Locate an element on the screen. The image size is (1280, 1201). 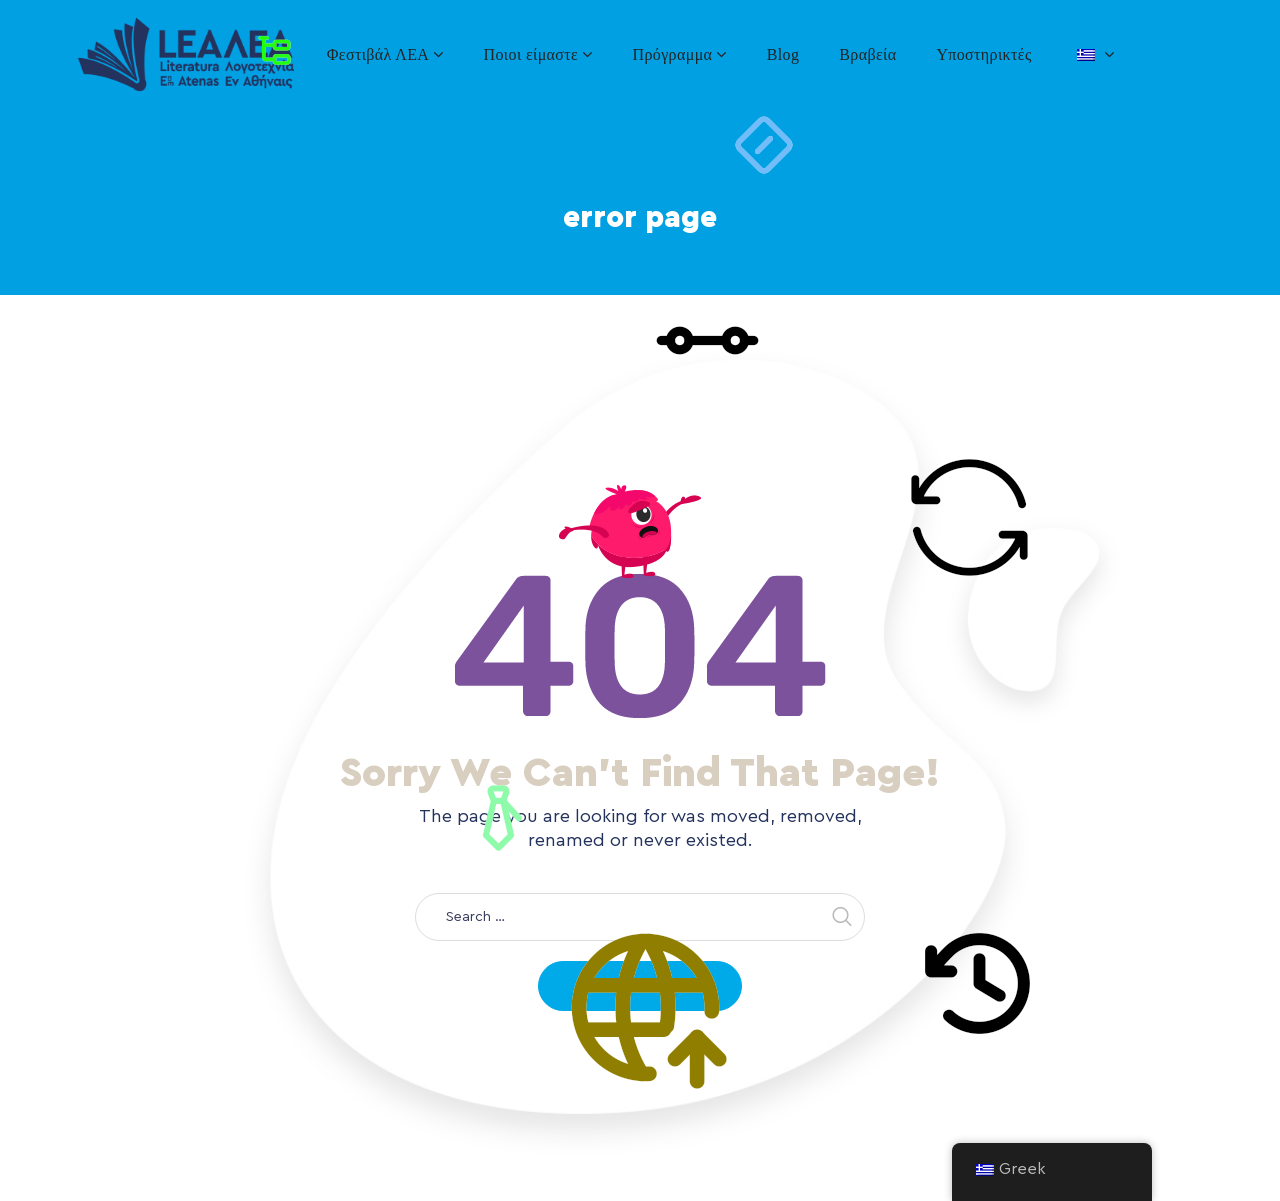
sync or refresh data is located at coordinates (969, 517).